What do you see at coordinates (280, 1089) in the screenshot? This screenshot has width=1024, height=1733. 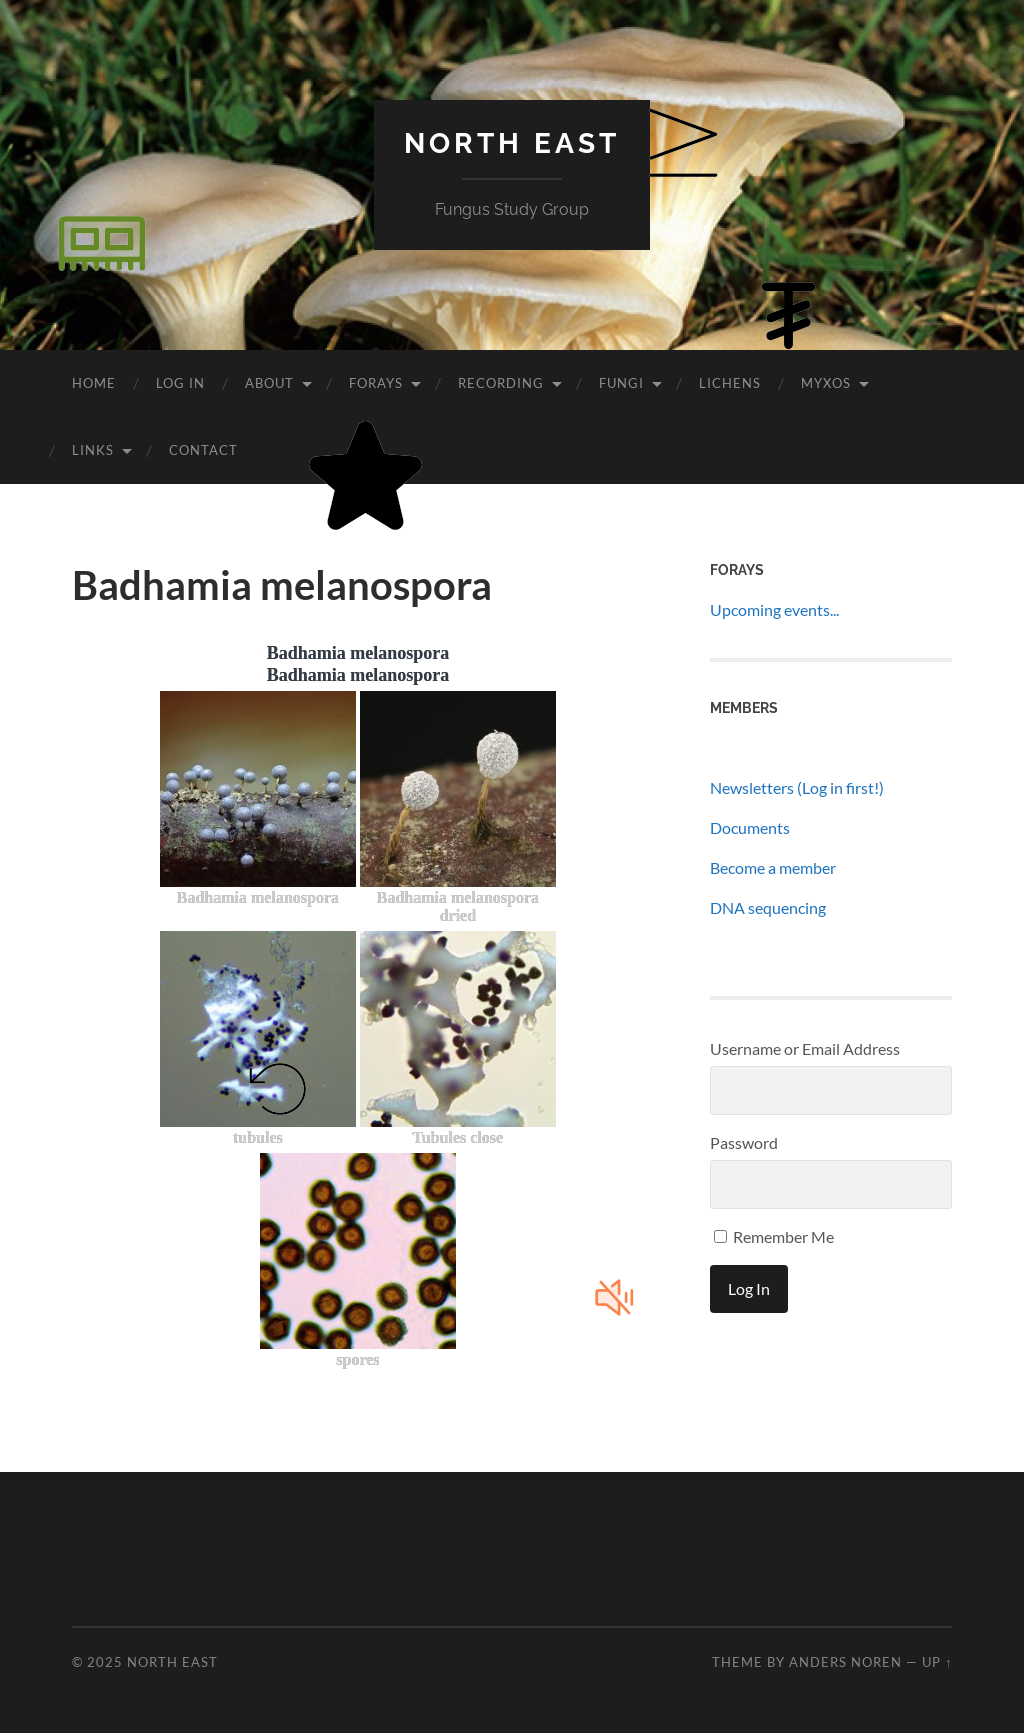 I see `undo last action` at bounding box center [280, 1089].